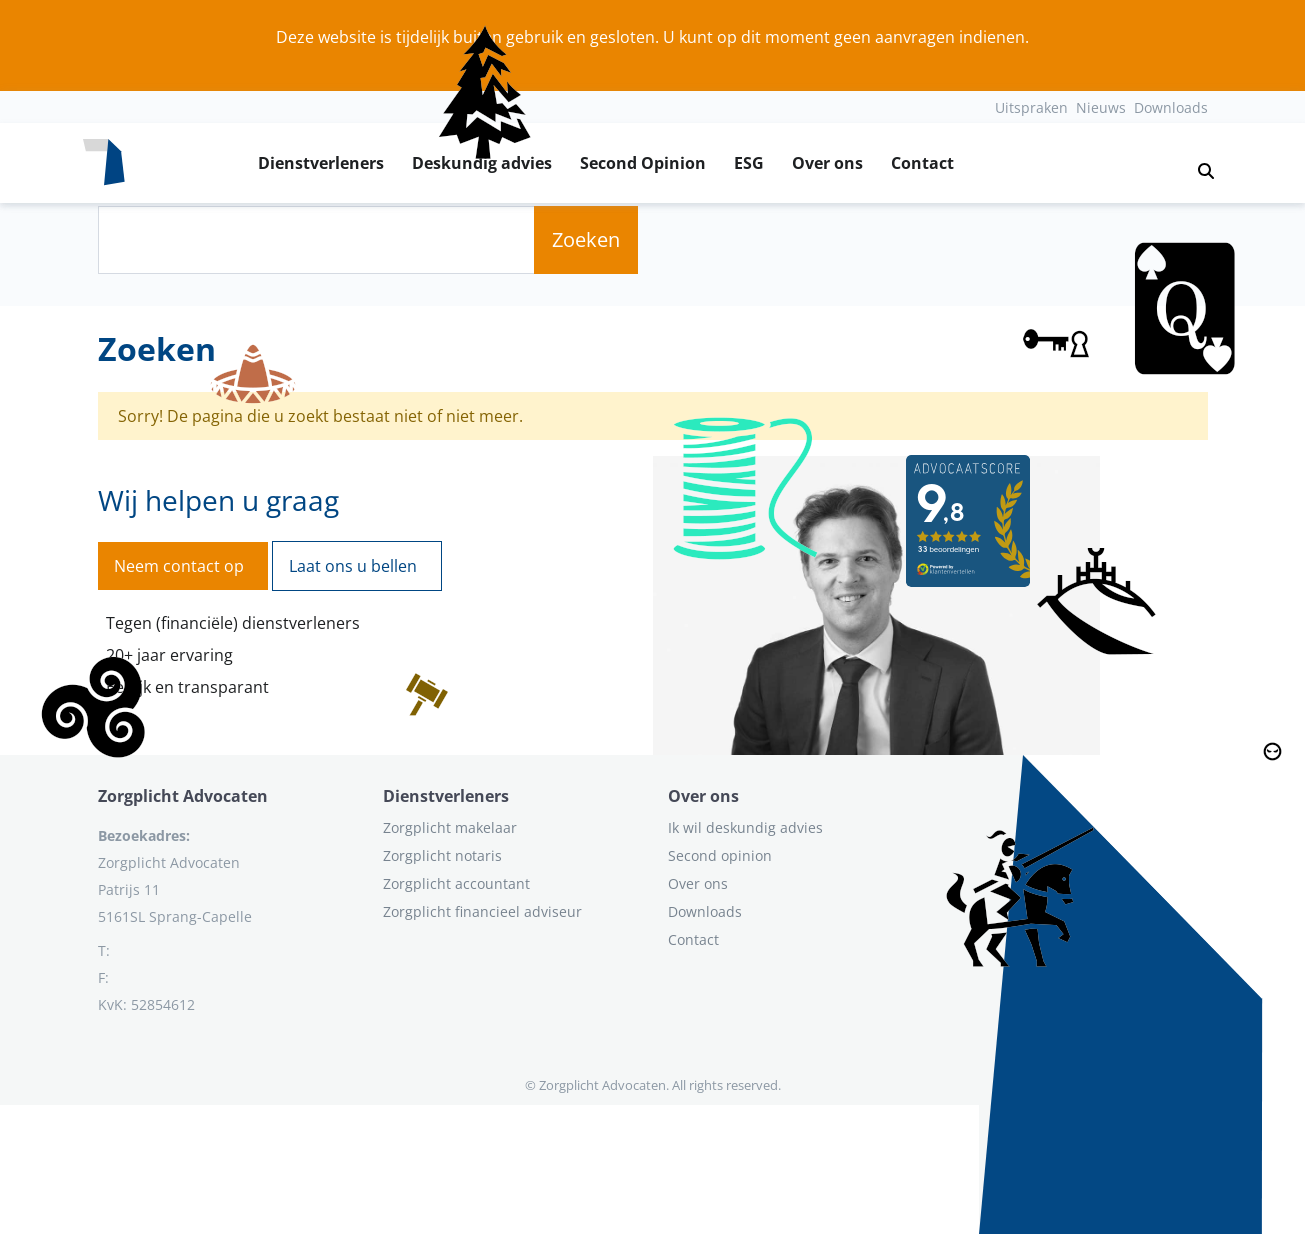  I want to click on decorative celtic or triskele symbol element, so click(93, 707).